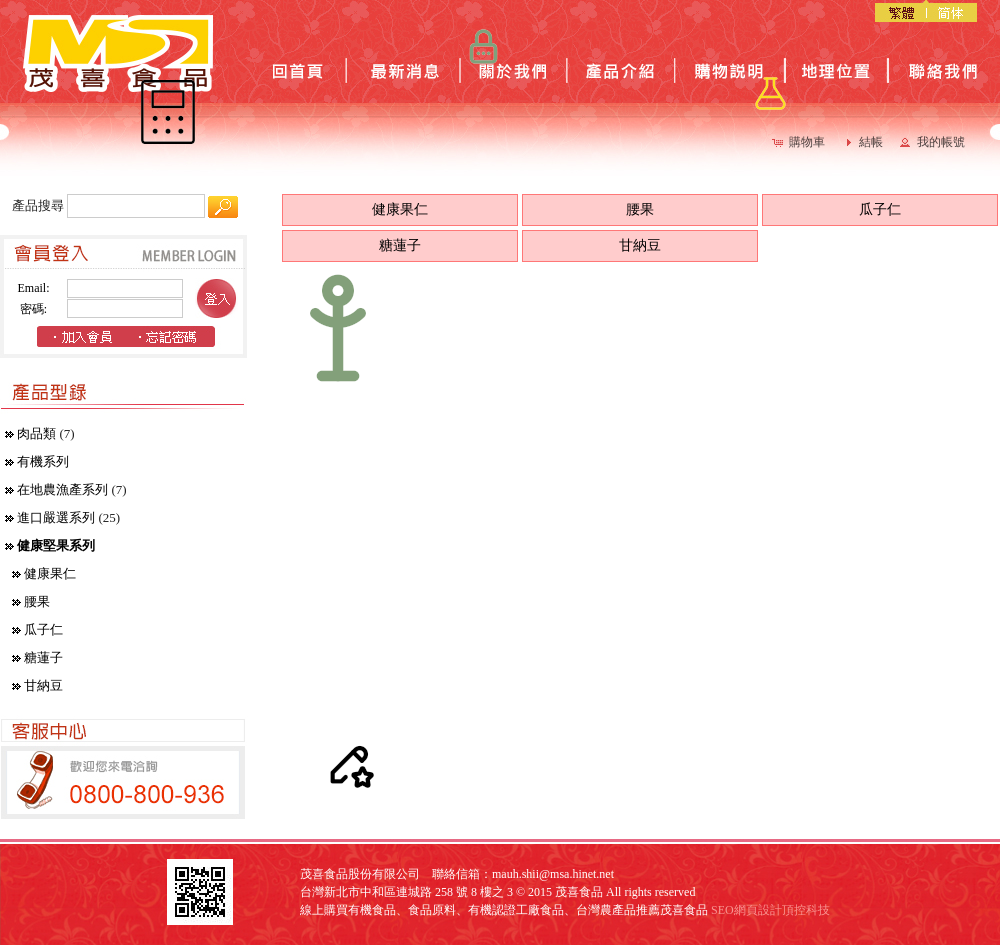  I want to click on open the calculator app, so click(168, 112).